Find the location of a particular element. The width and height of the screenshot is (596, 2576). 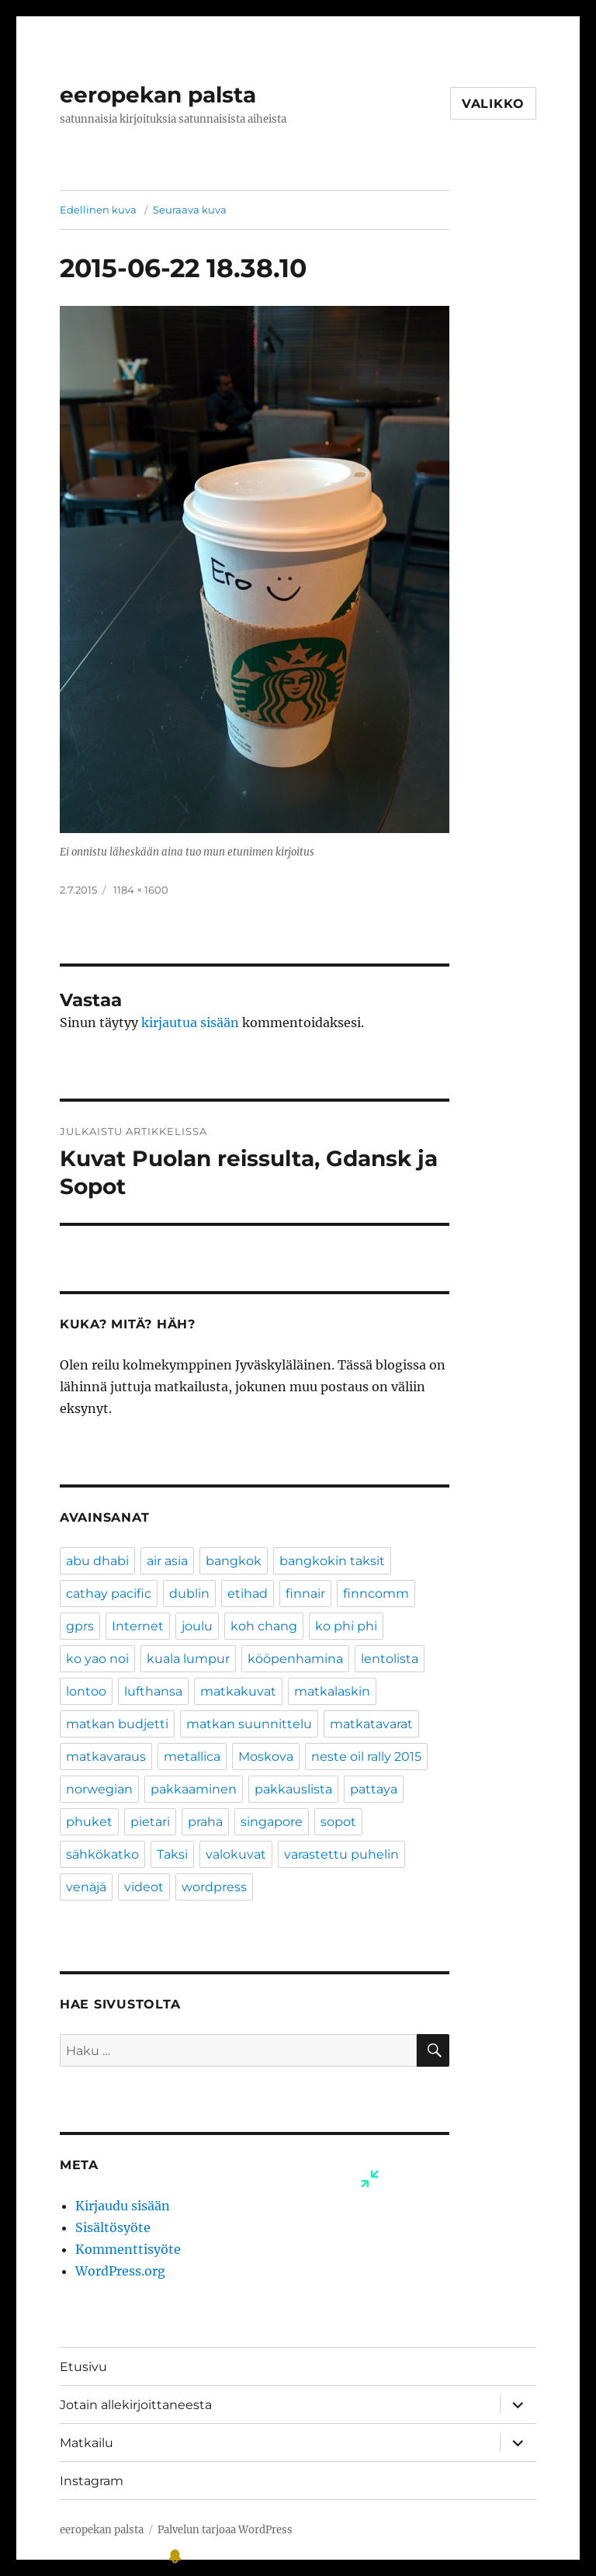

collapse or minimize content is located at coordinates (369, 2178).